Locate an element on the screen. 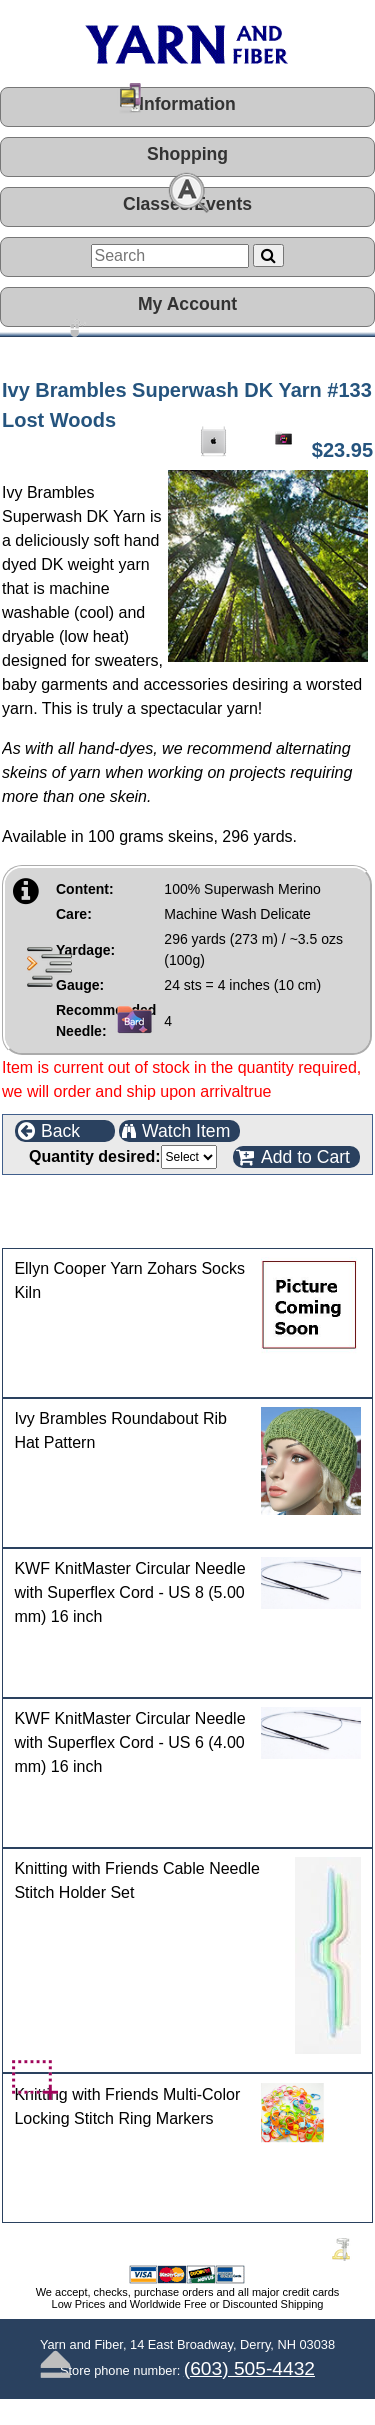  take a screenshot of a selected area is located at coordinates (33, 2078).